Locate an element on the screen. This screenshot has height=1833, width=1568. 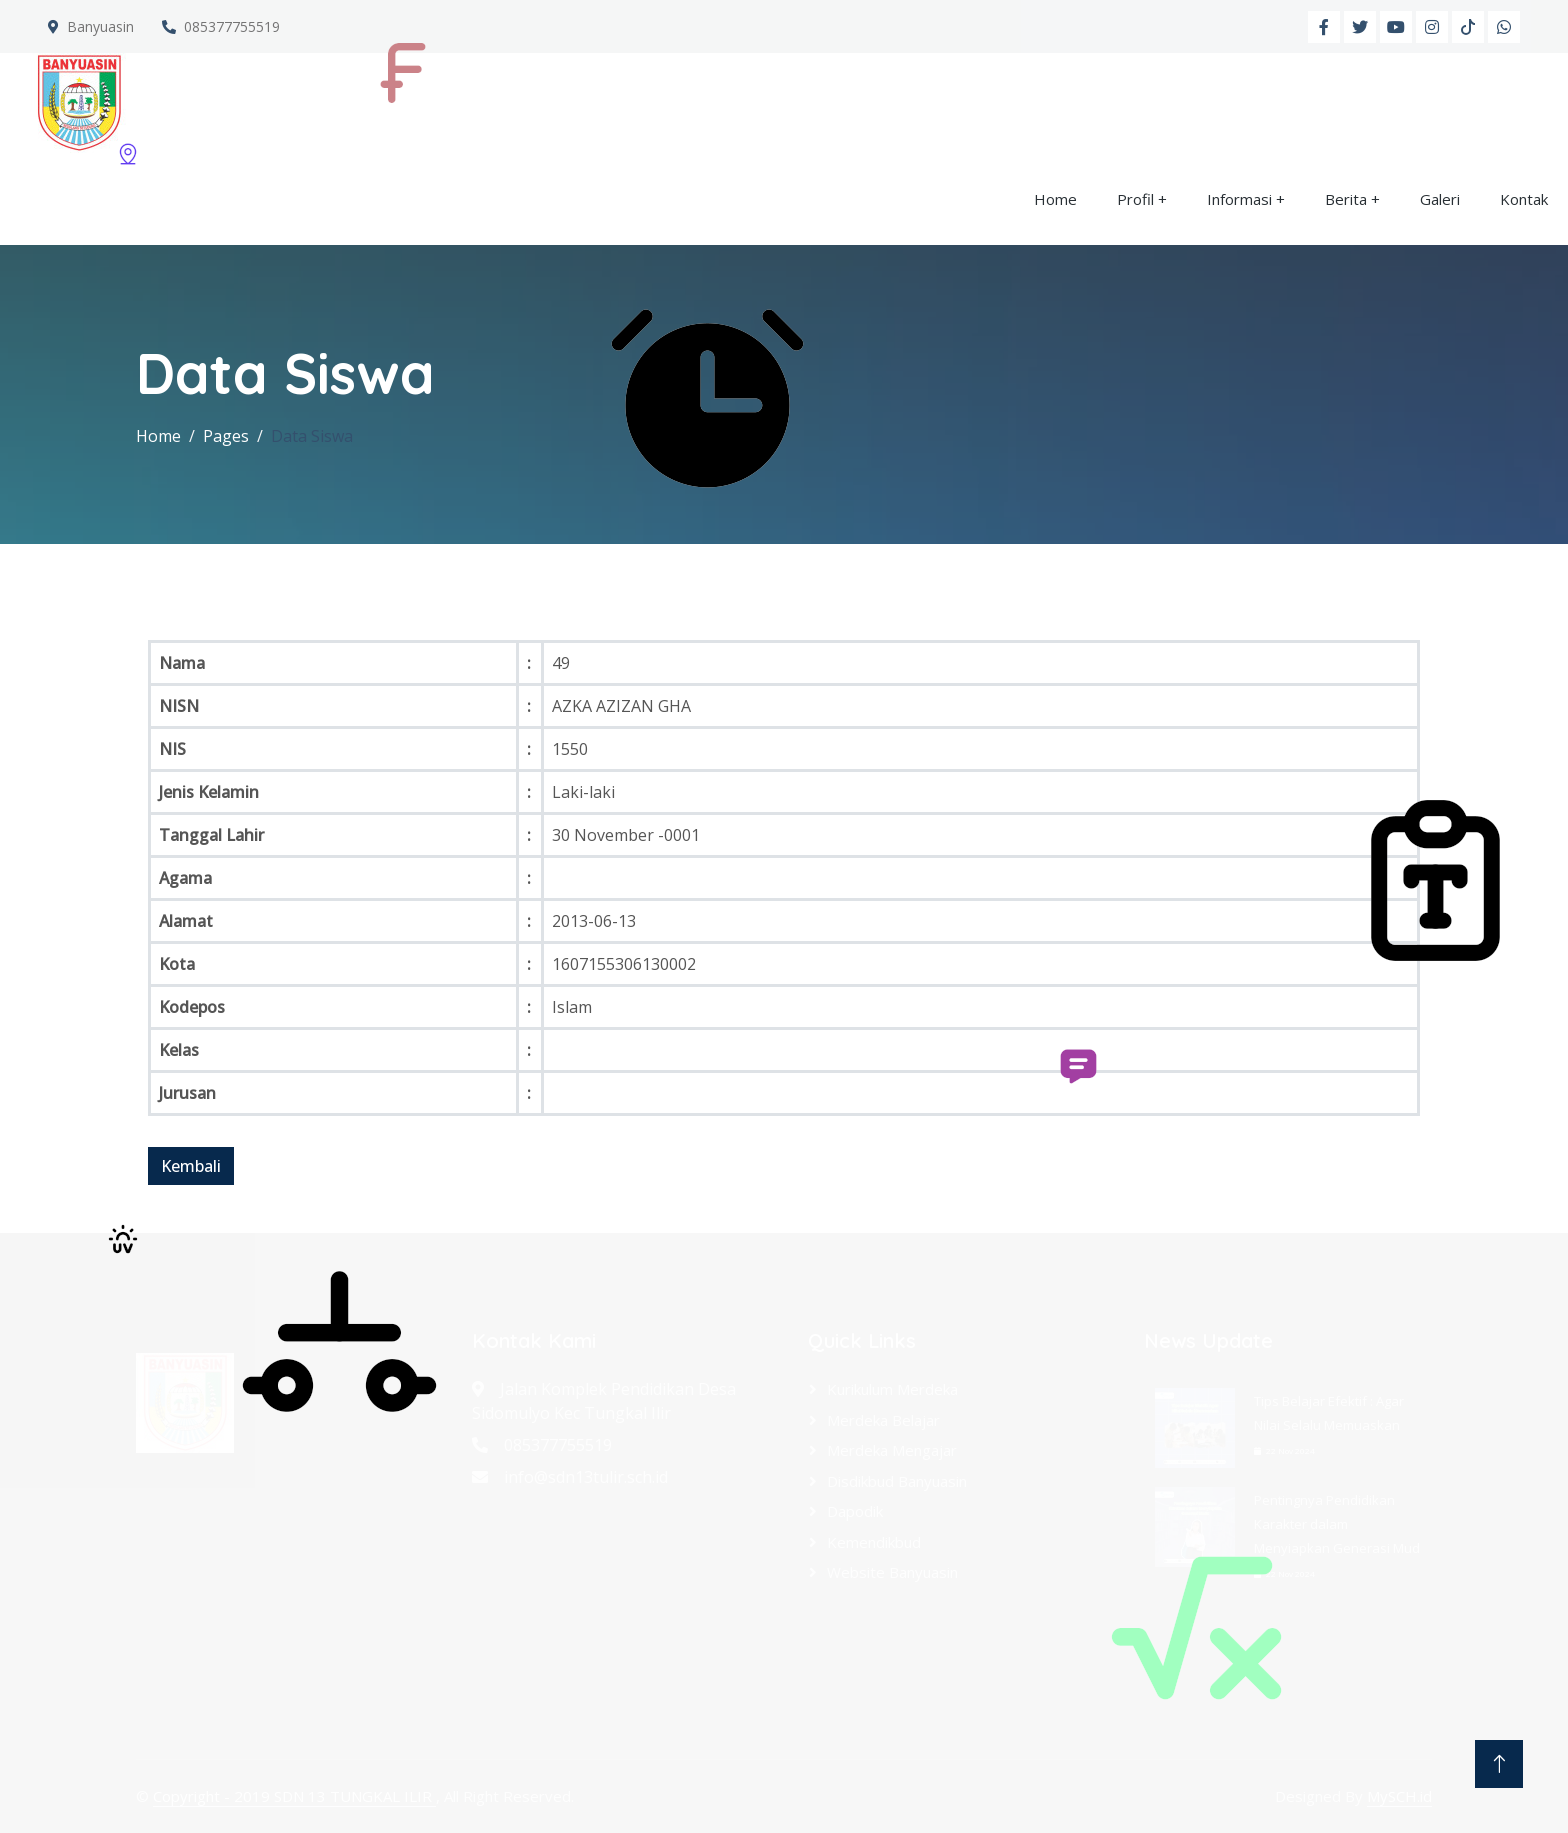
view location on map is located at coordinates (128, 154).